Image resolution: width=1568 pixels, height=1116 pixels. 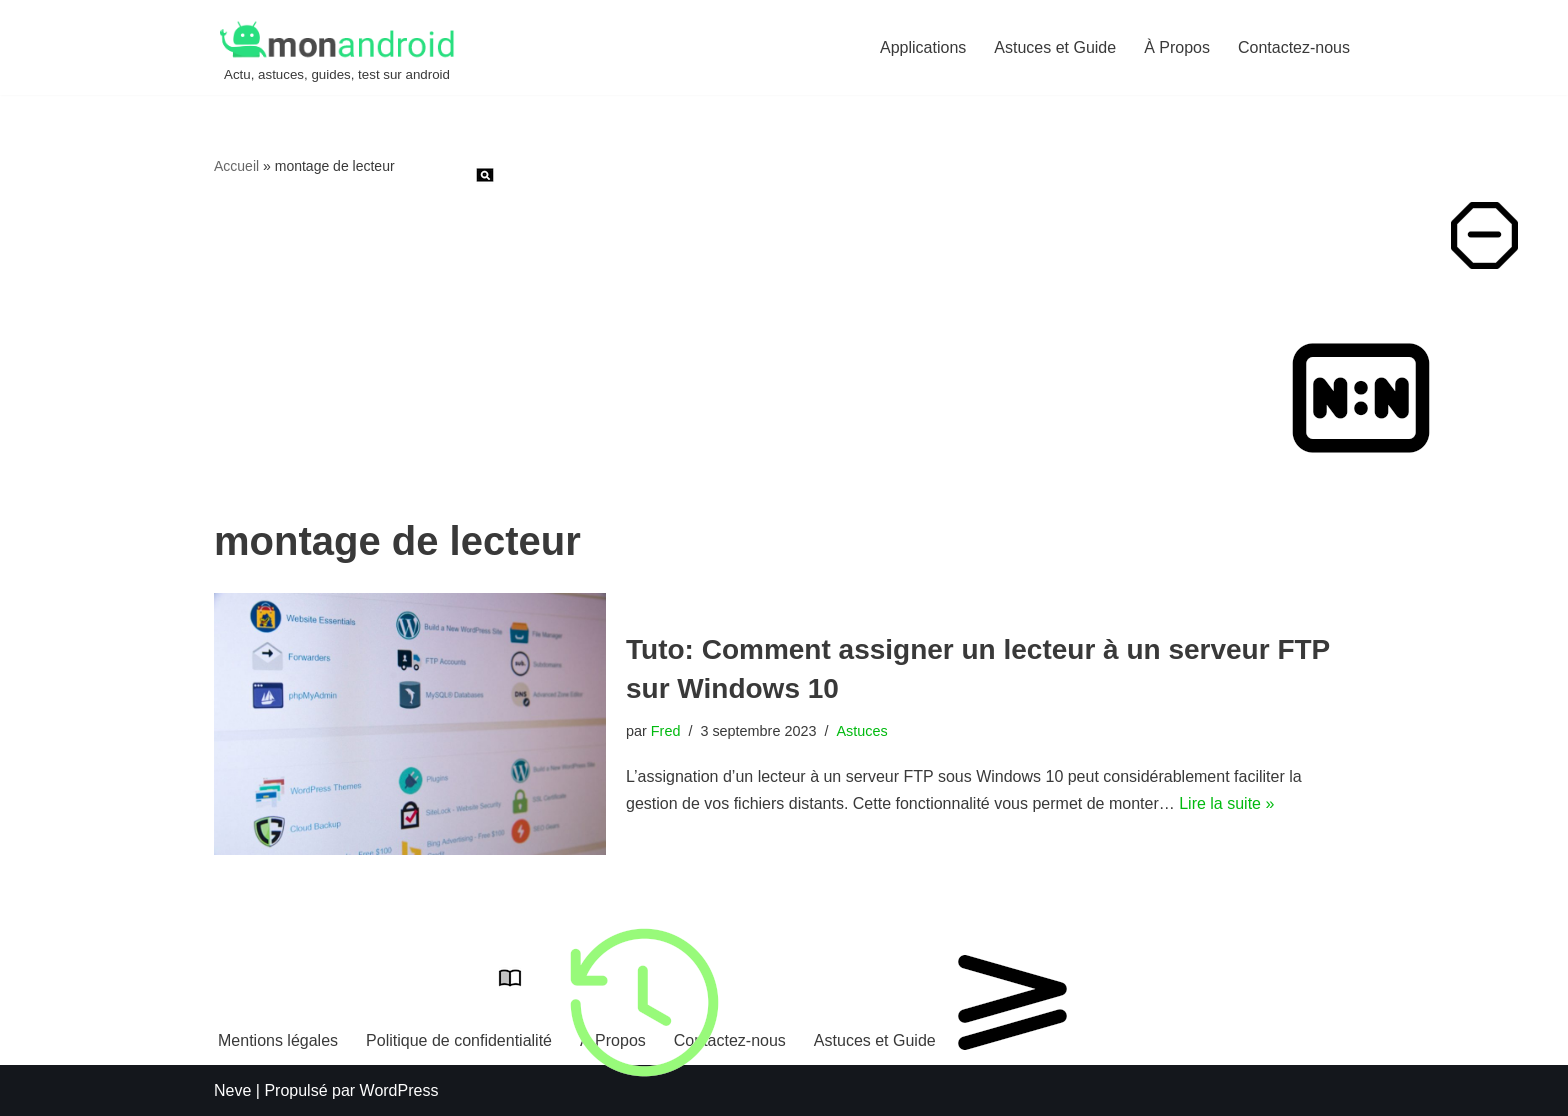 I want to click on indicates blocked or restricted content, so click(x=1484, y=235).